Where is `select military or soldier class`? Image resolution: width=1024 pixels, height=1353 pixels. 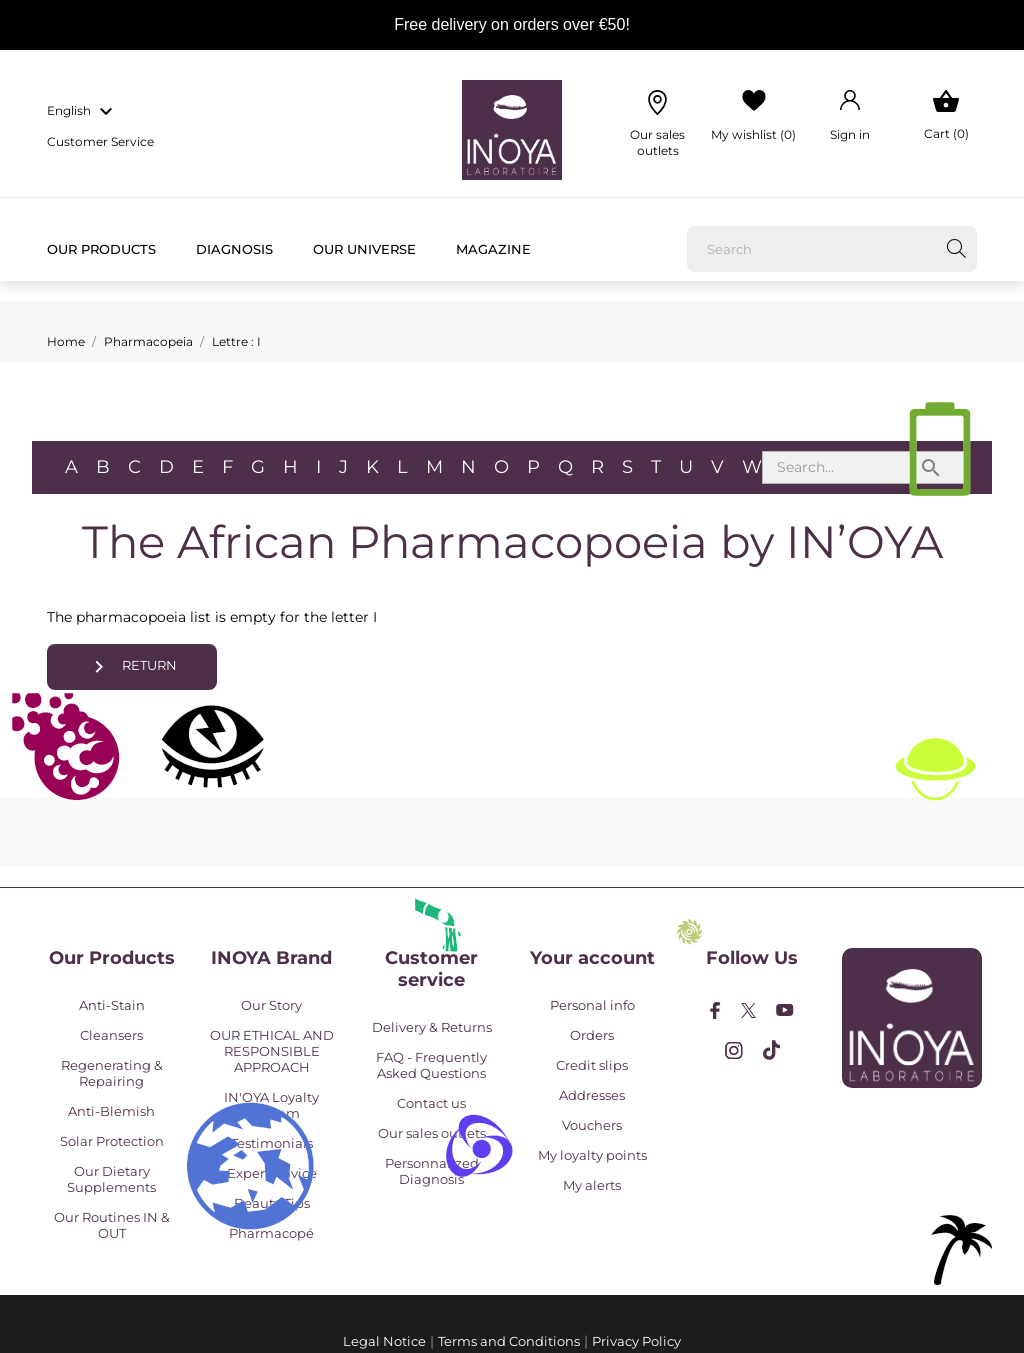 select military or soldier class is located at coordinates (935, 770).